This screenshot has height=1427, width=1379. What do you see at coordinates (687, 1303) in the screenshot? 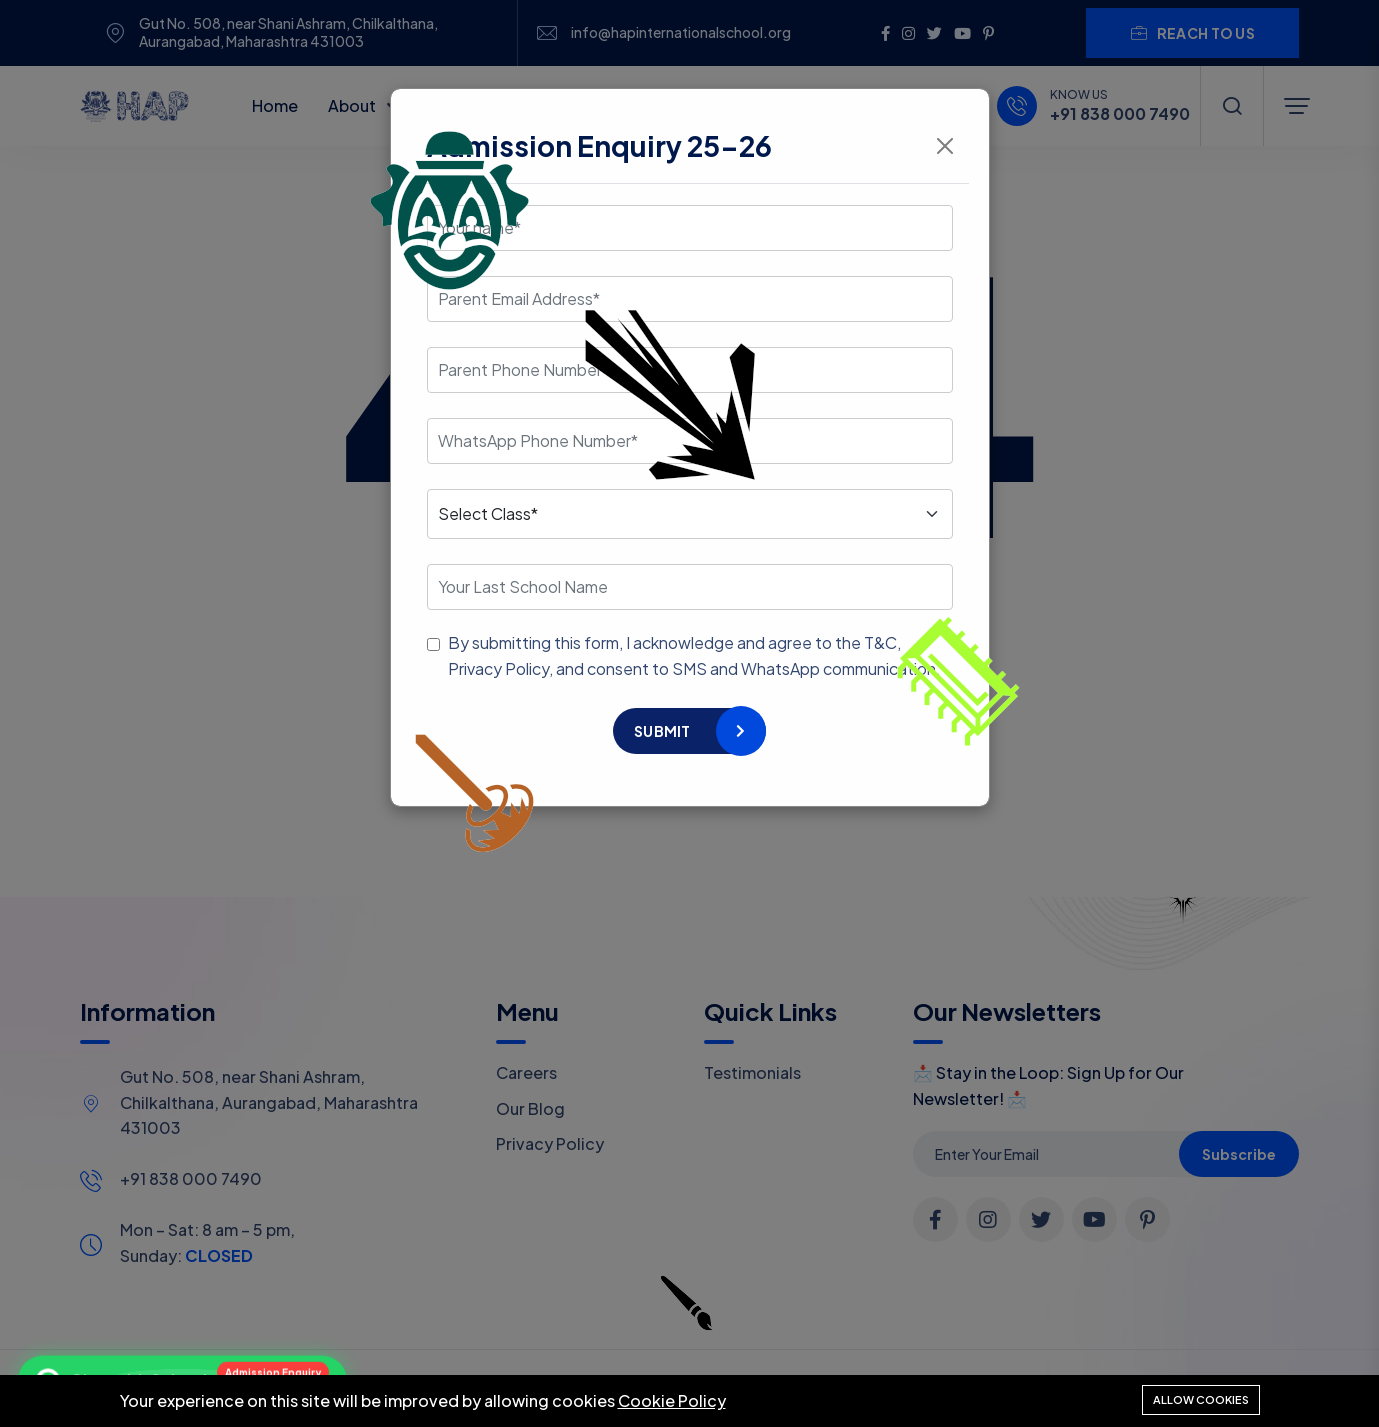
I see `access drawing or painting tools` at bounding box center [687, 1303].